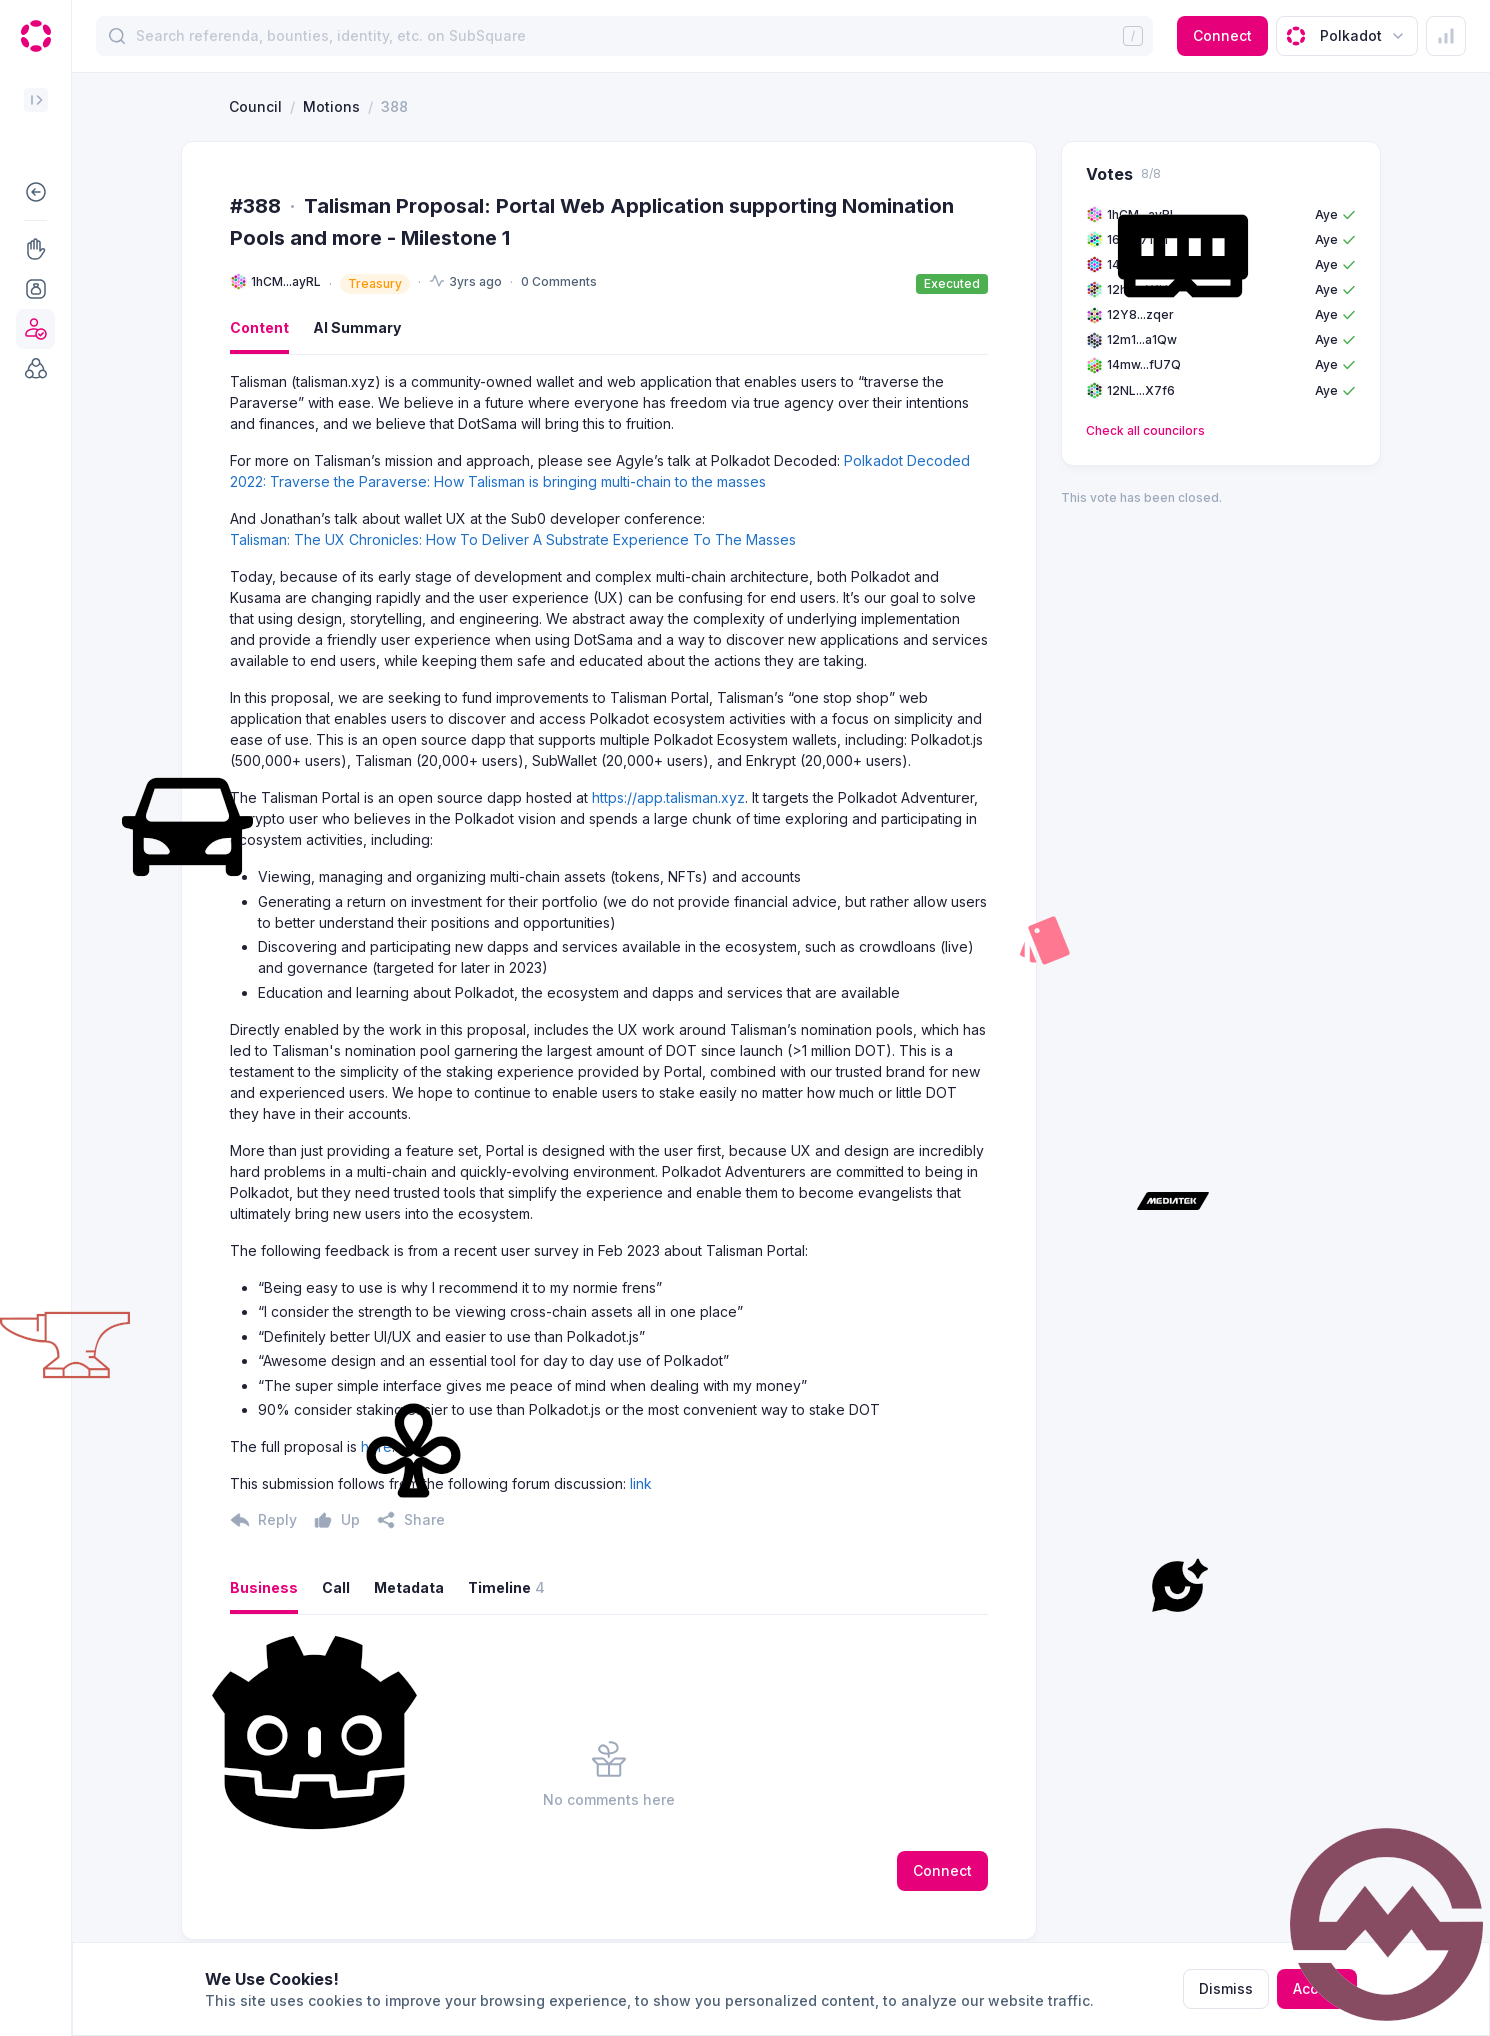 The image size is (1490, 2036). Describe the element at coordinates (1173, 1201) in the screenshot. I see `MediaTek company logo` at that location.